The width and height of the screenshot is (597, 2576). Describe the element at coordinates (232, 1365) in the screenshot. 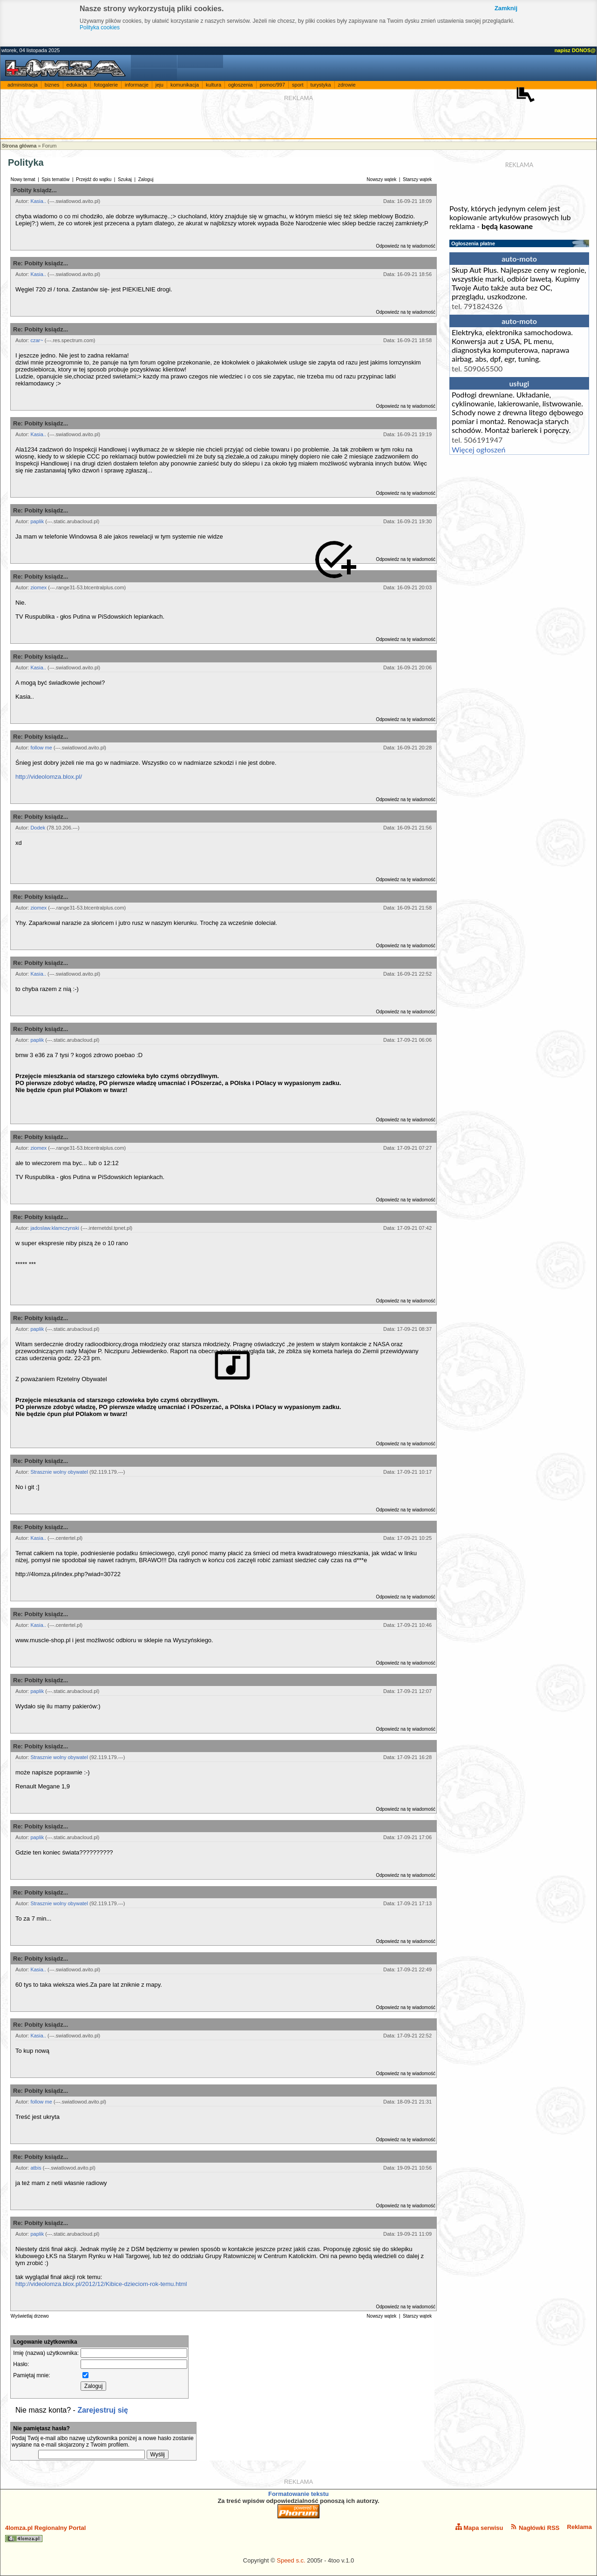

I see `play or browse music videos` at that location.